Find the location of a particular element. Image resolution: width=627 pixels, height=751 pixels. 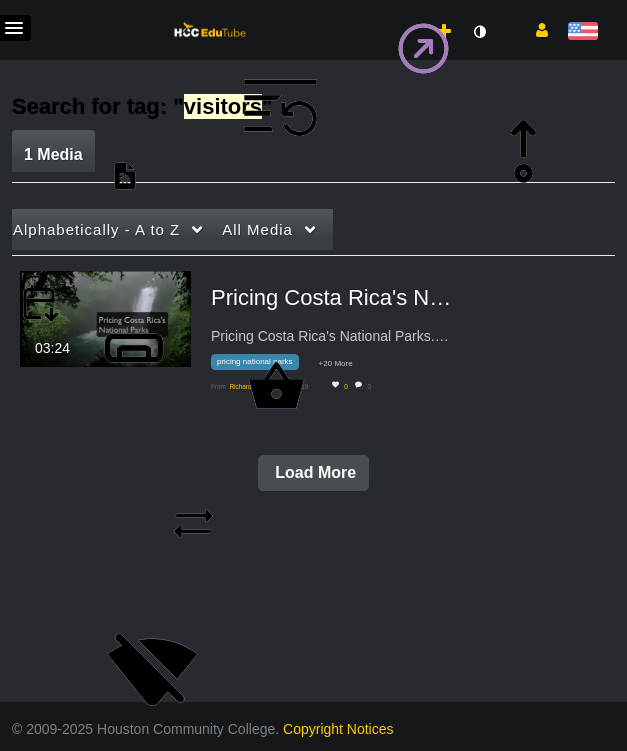

view your shopping basket is located at coordinates (276, 386).